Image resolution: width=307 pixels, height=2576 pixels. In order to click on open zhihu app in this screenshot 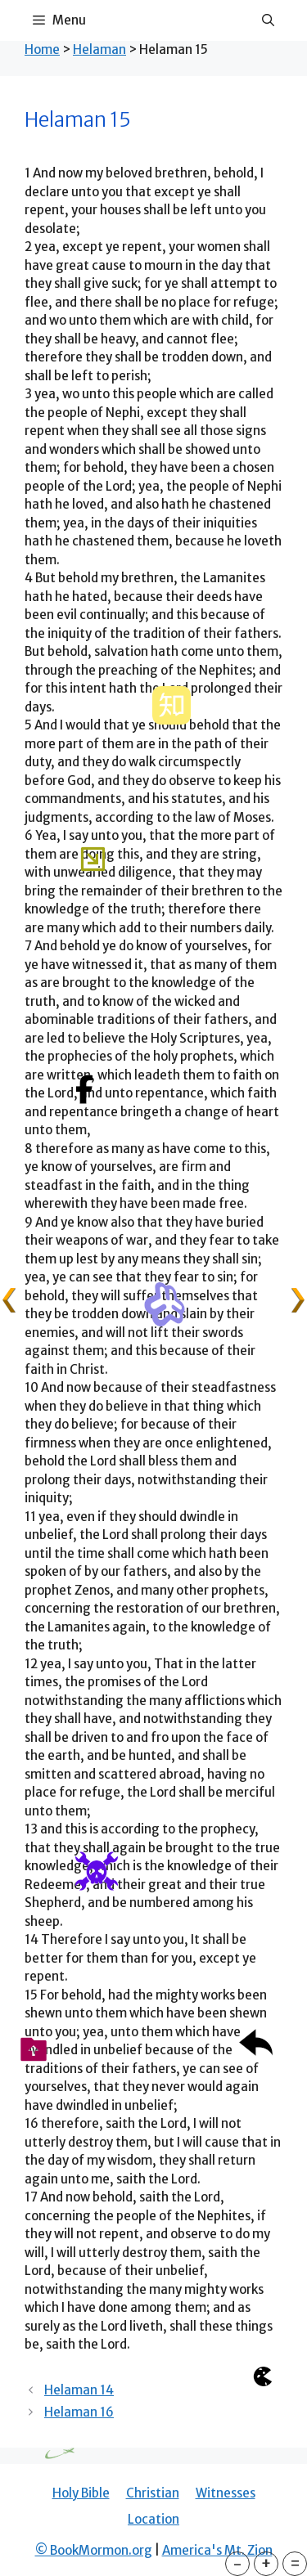, I will do `click(171, 705)`.